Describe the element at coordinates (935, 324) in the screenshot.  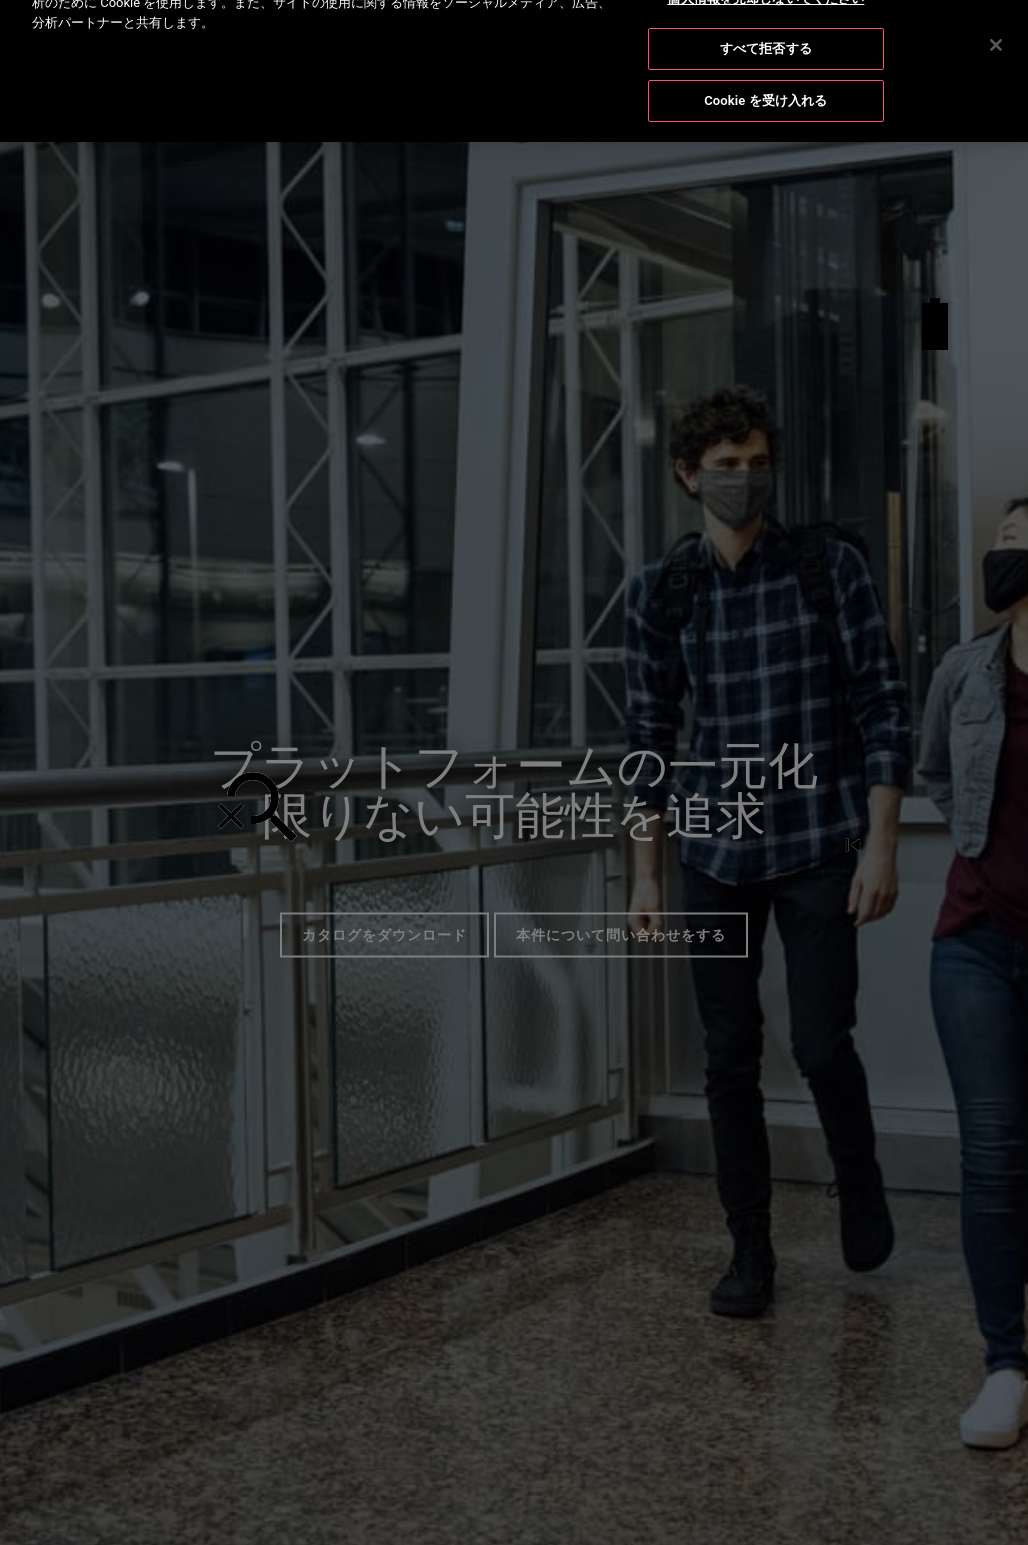
I see `indicates battery is fully charged` at that location.